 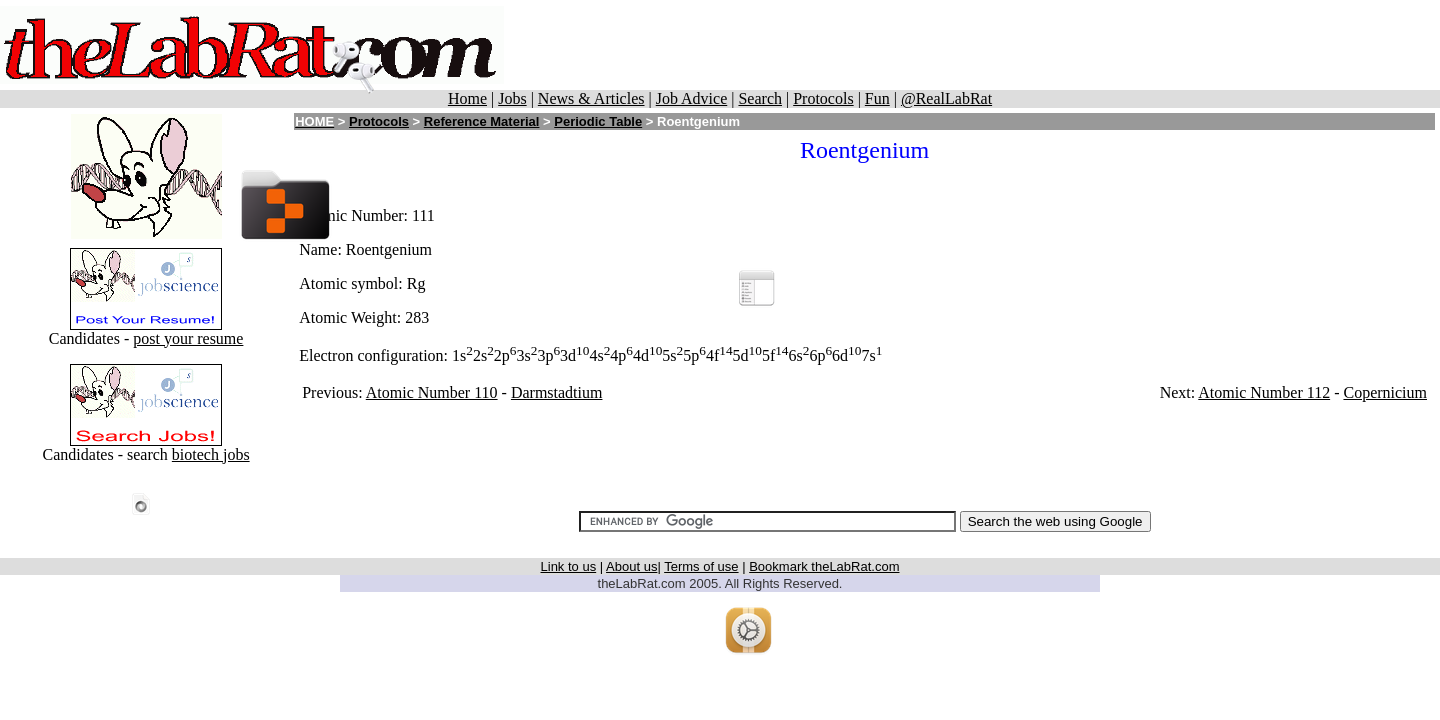 I want to click on executable application file, so click(x=748, y=629).